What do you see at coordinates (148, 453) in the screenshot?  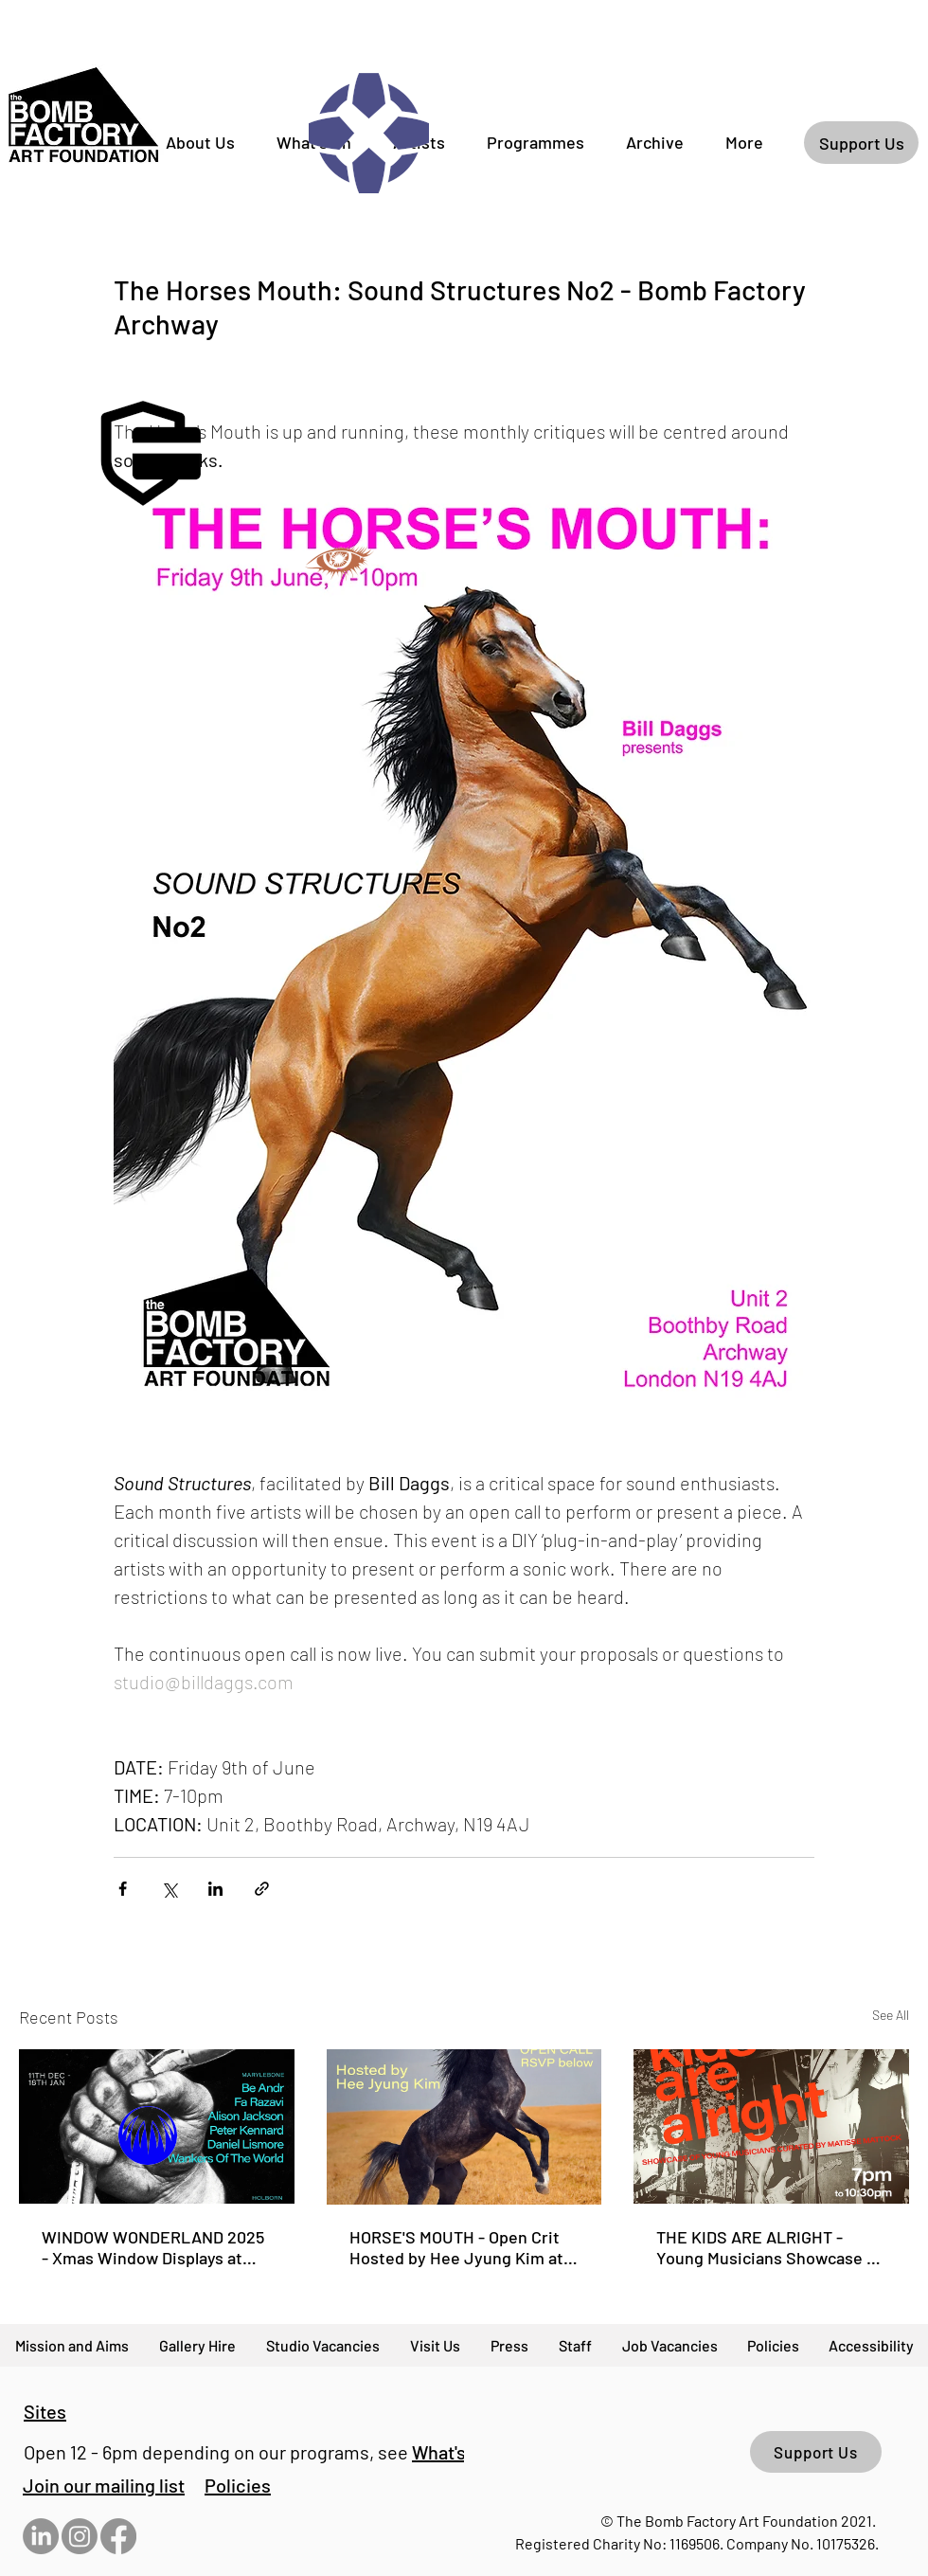 I see `indicates a secure payment method` at bounding box center [148, 453].